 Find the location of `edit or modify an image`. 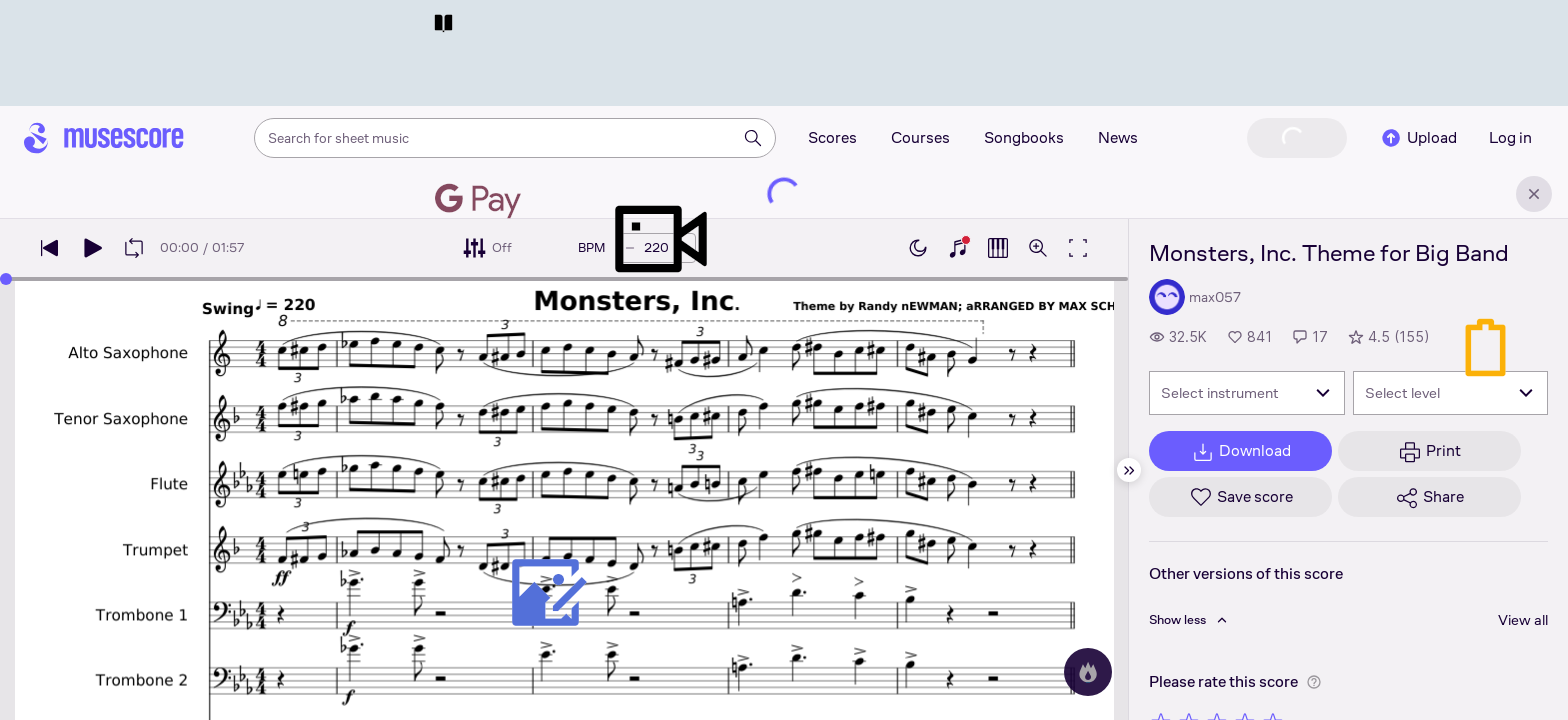

edit or modify an image is located at coordinates (545, 592).